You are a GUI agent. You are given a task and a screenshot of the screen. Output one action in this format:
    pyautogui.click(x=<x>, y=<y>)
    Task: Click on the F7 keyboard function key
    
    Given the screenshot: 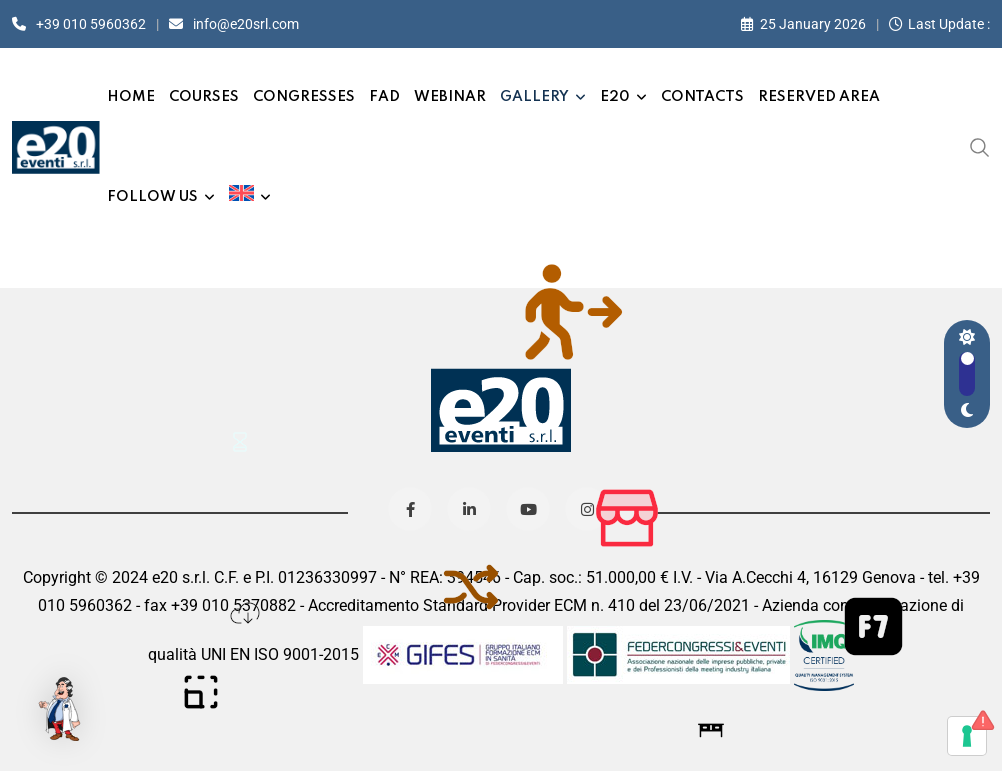 What is the action you would take?
    pyautogui.click(x=873, y=626)
    